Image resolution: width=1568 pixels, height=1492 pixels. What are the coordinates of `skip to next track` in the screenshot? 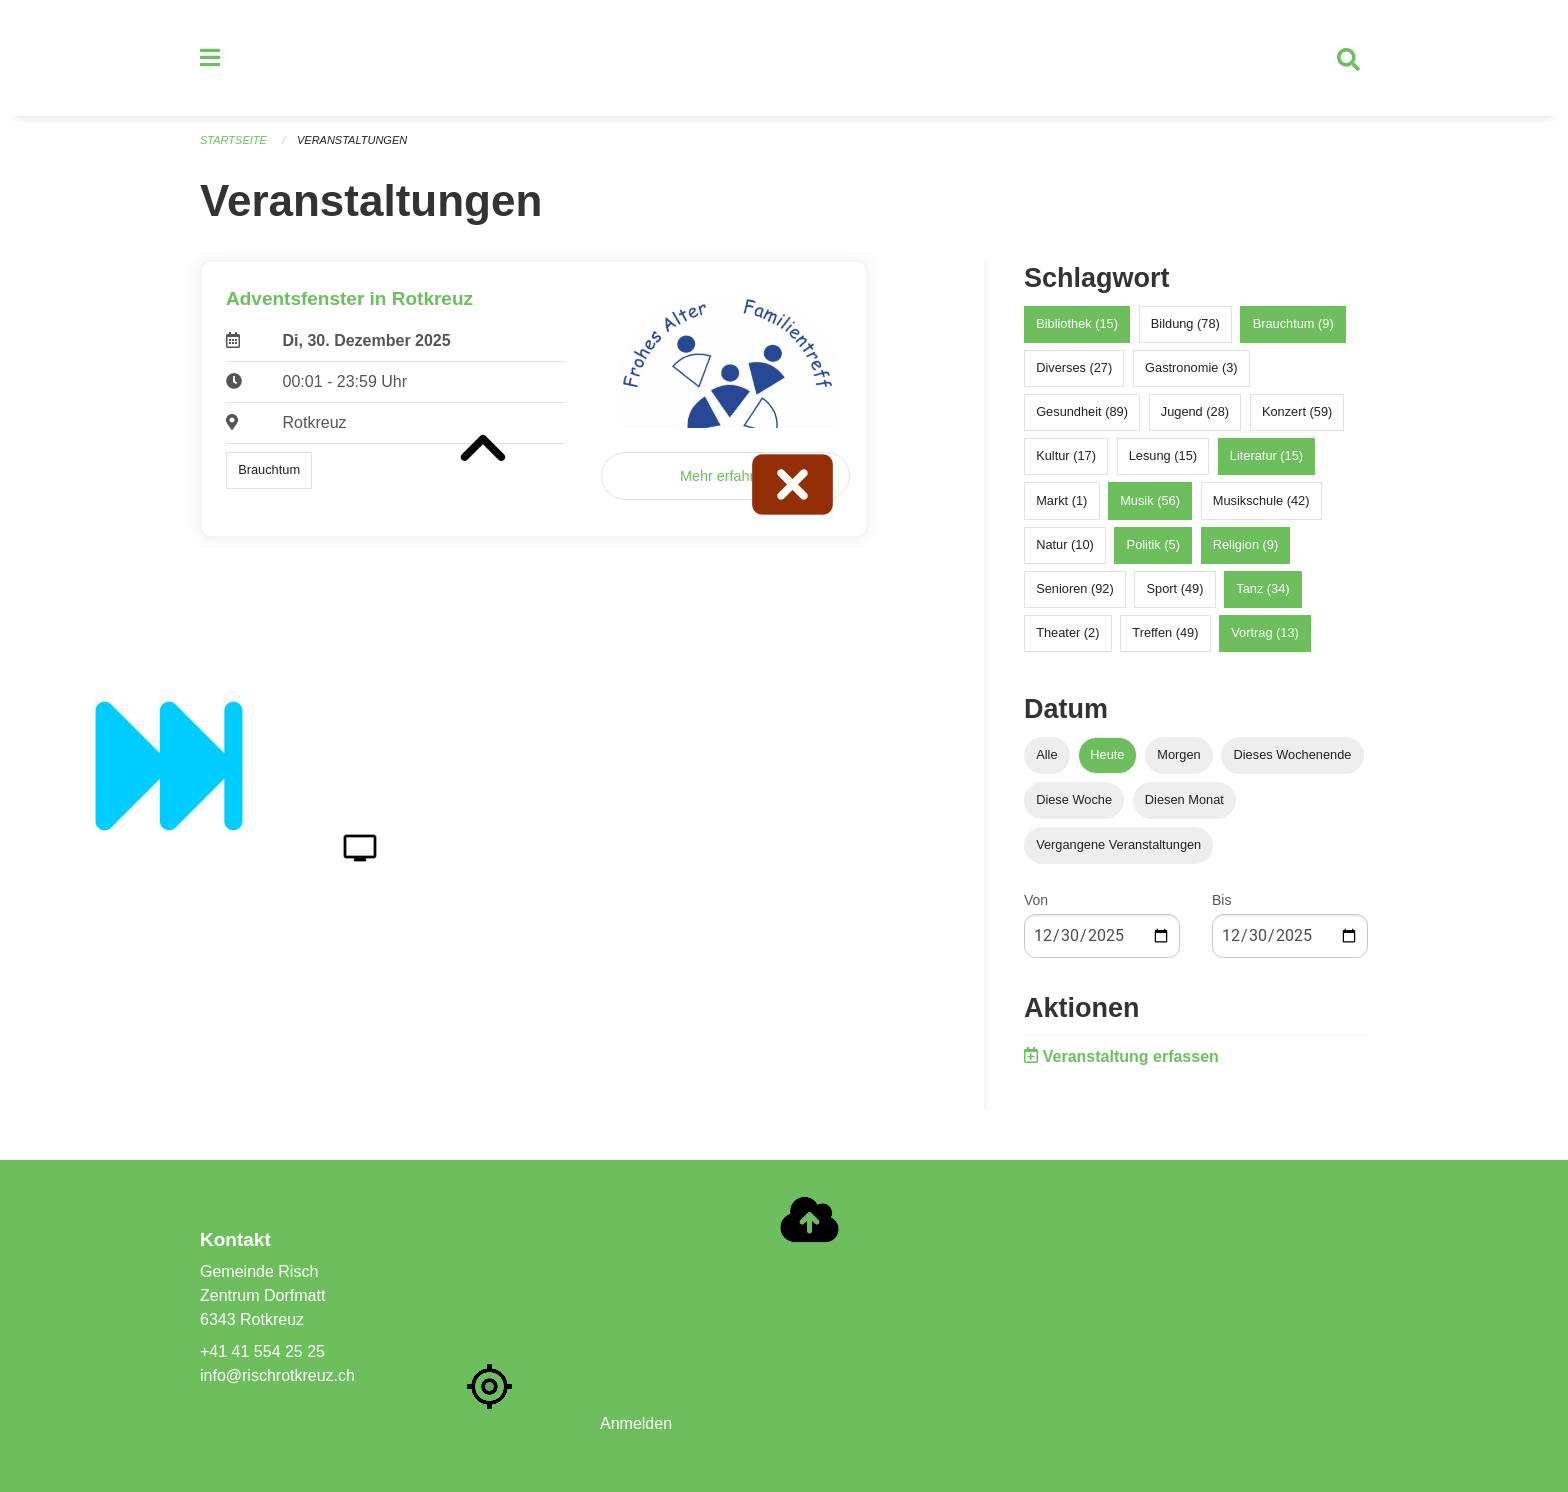 It's located at (169, 766).